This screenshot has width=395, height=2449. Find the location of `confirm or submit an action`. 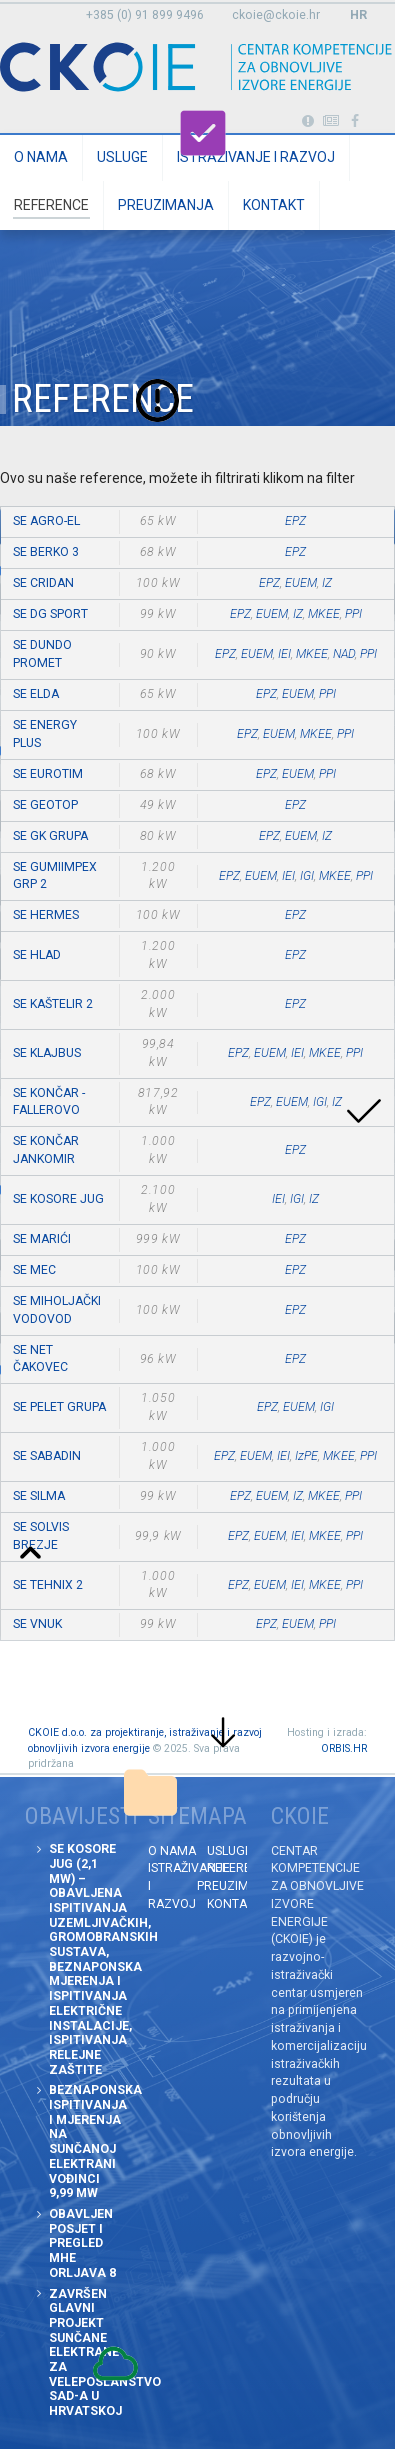

confirm or submit an action is located at coordinates (364, 1111).